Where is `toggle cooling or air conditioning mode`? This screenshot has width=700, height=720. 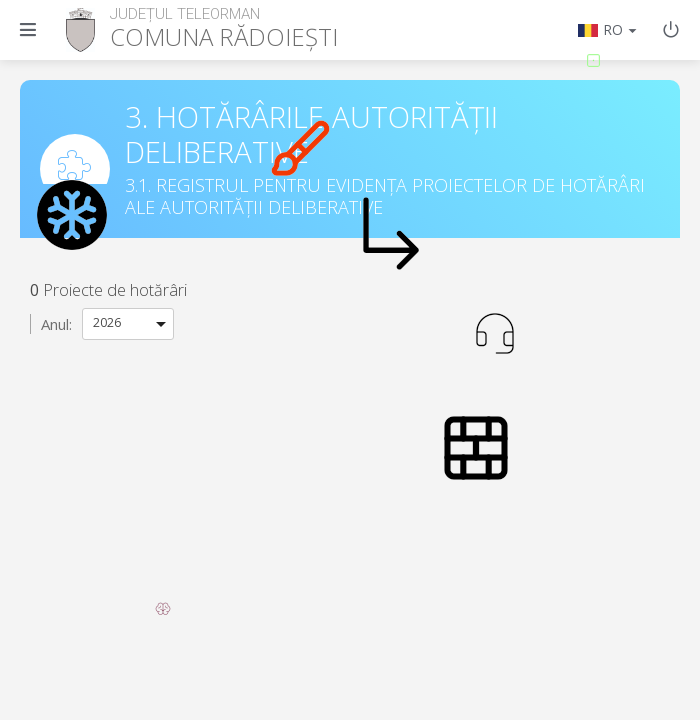 toggle cooling or air conditioning mode is located at coordinates (72, 215).